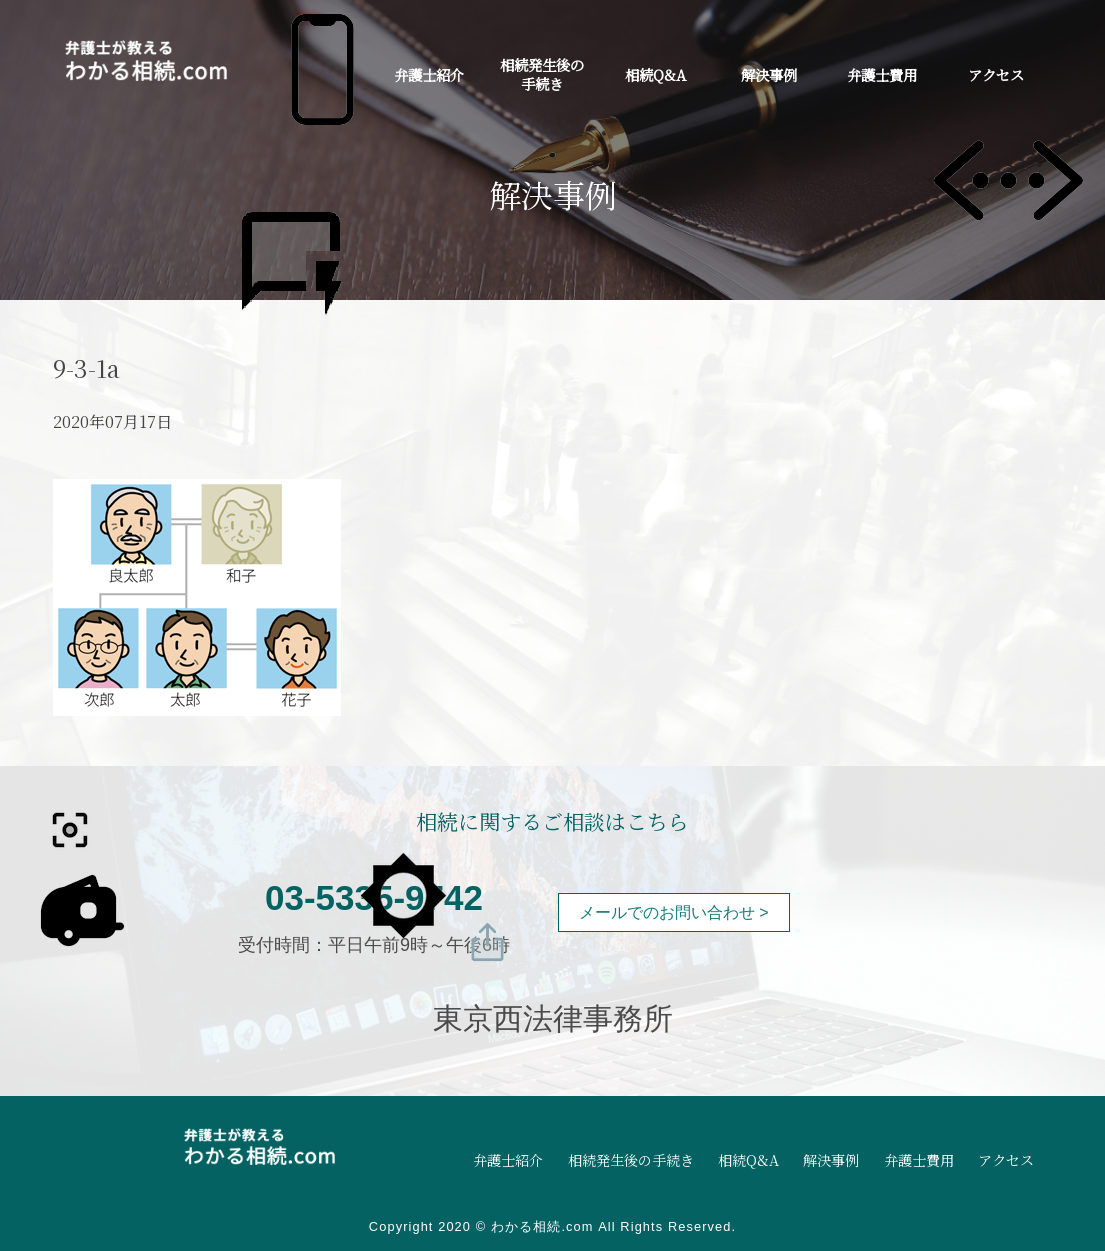 The width and height of the screenshot is (1105, 1251). I want to click on indicates code is processing or compiling, so click(1008, 180).